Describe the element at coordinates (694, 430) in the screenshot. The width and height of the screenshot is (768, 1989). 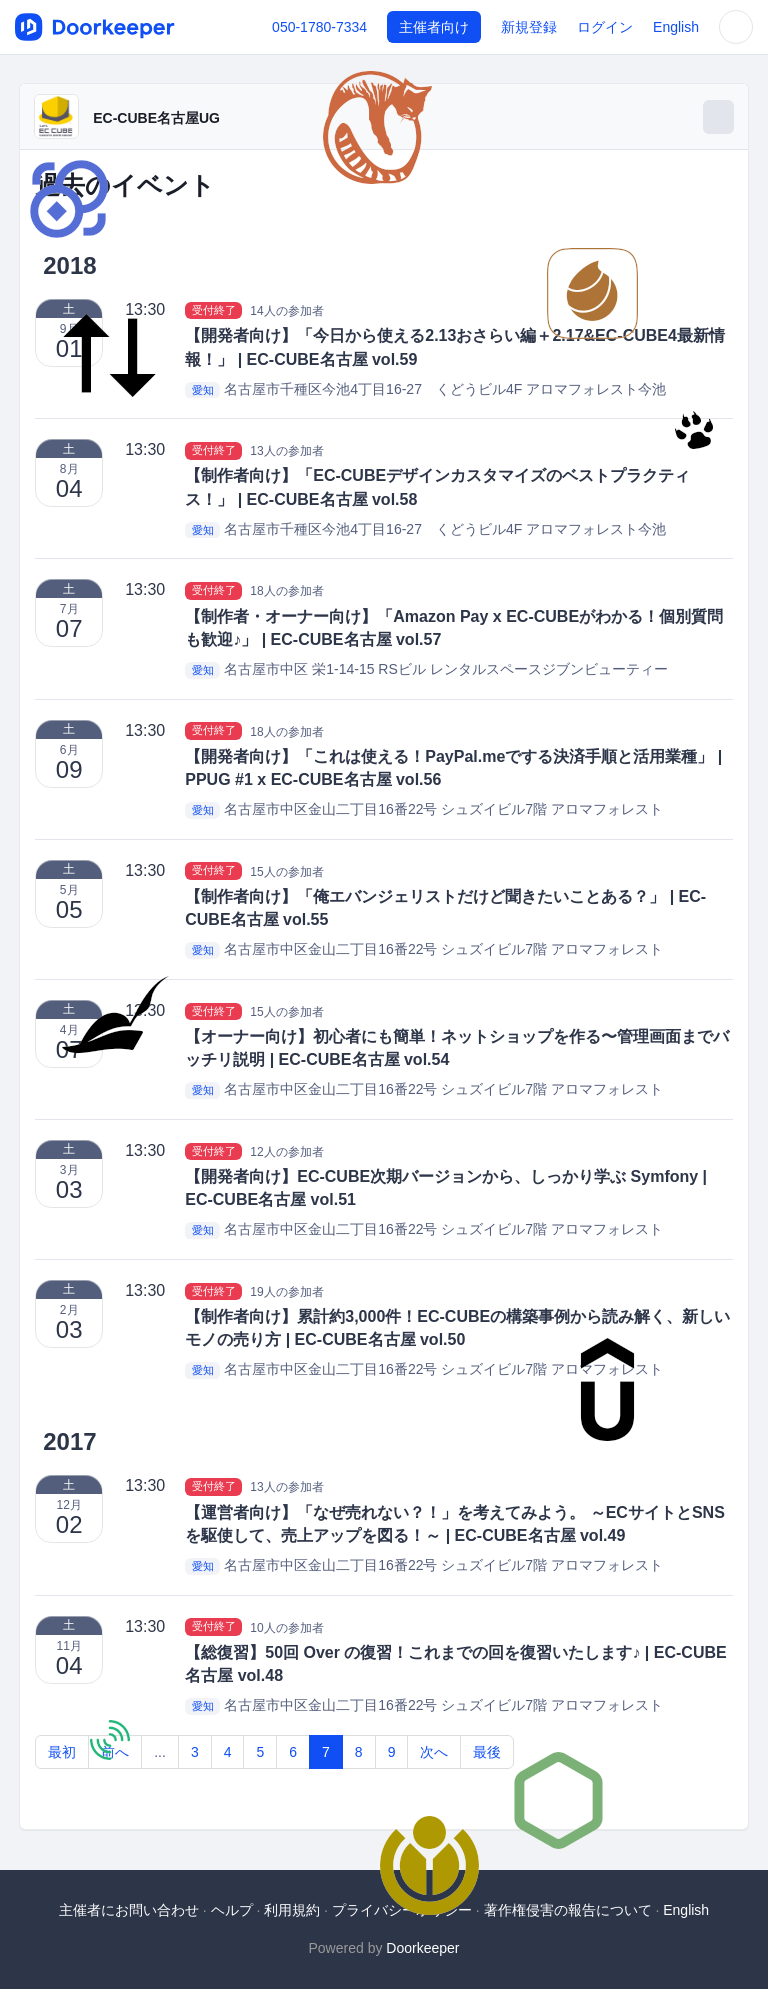
I see `lazarus IDE logo` at that location.